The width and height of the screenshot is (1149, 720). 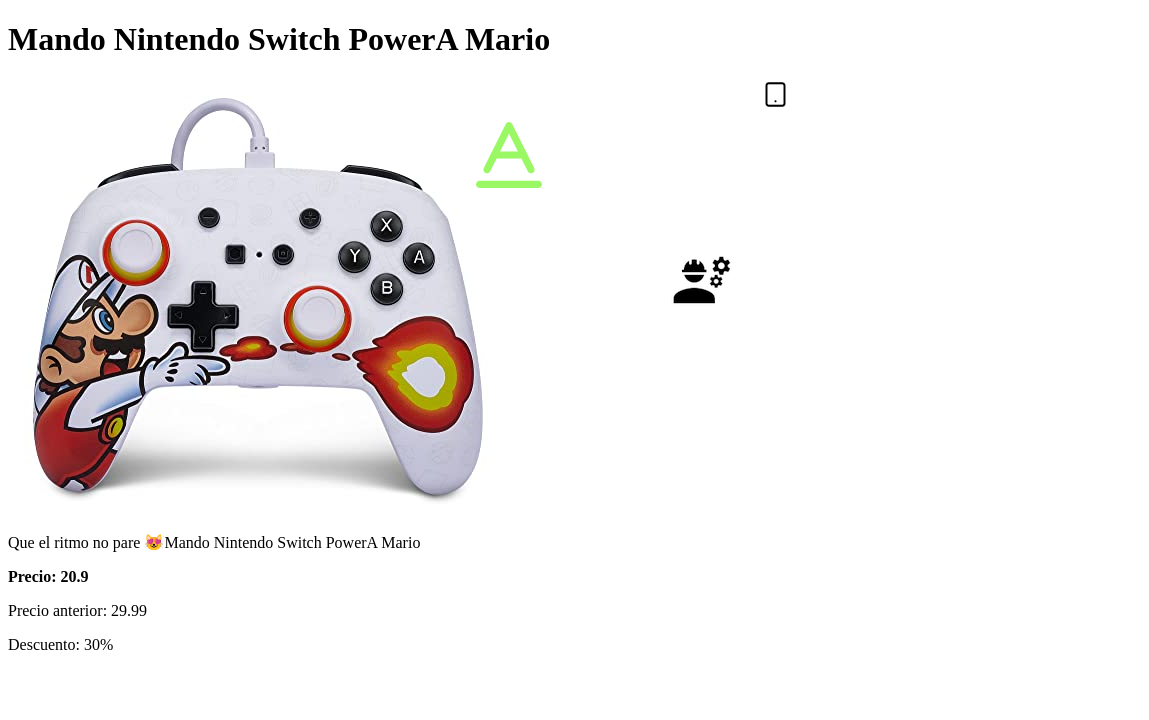 What do you see at coordinates (775, 94) in the screenshot?
I see `switch to tablet view` at bounding box center [775, 94].